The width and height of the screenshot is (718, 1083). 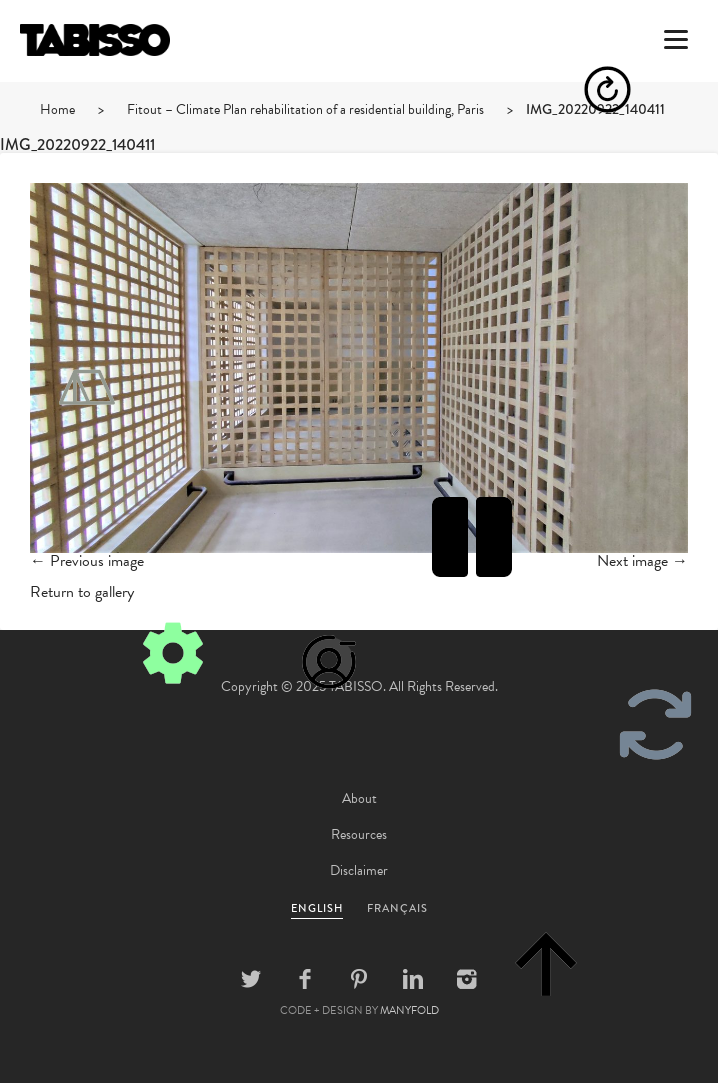 I want to click on open settings menu, so click(x=173, y=653).